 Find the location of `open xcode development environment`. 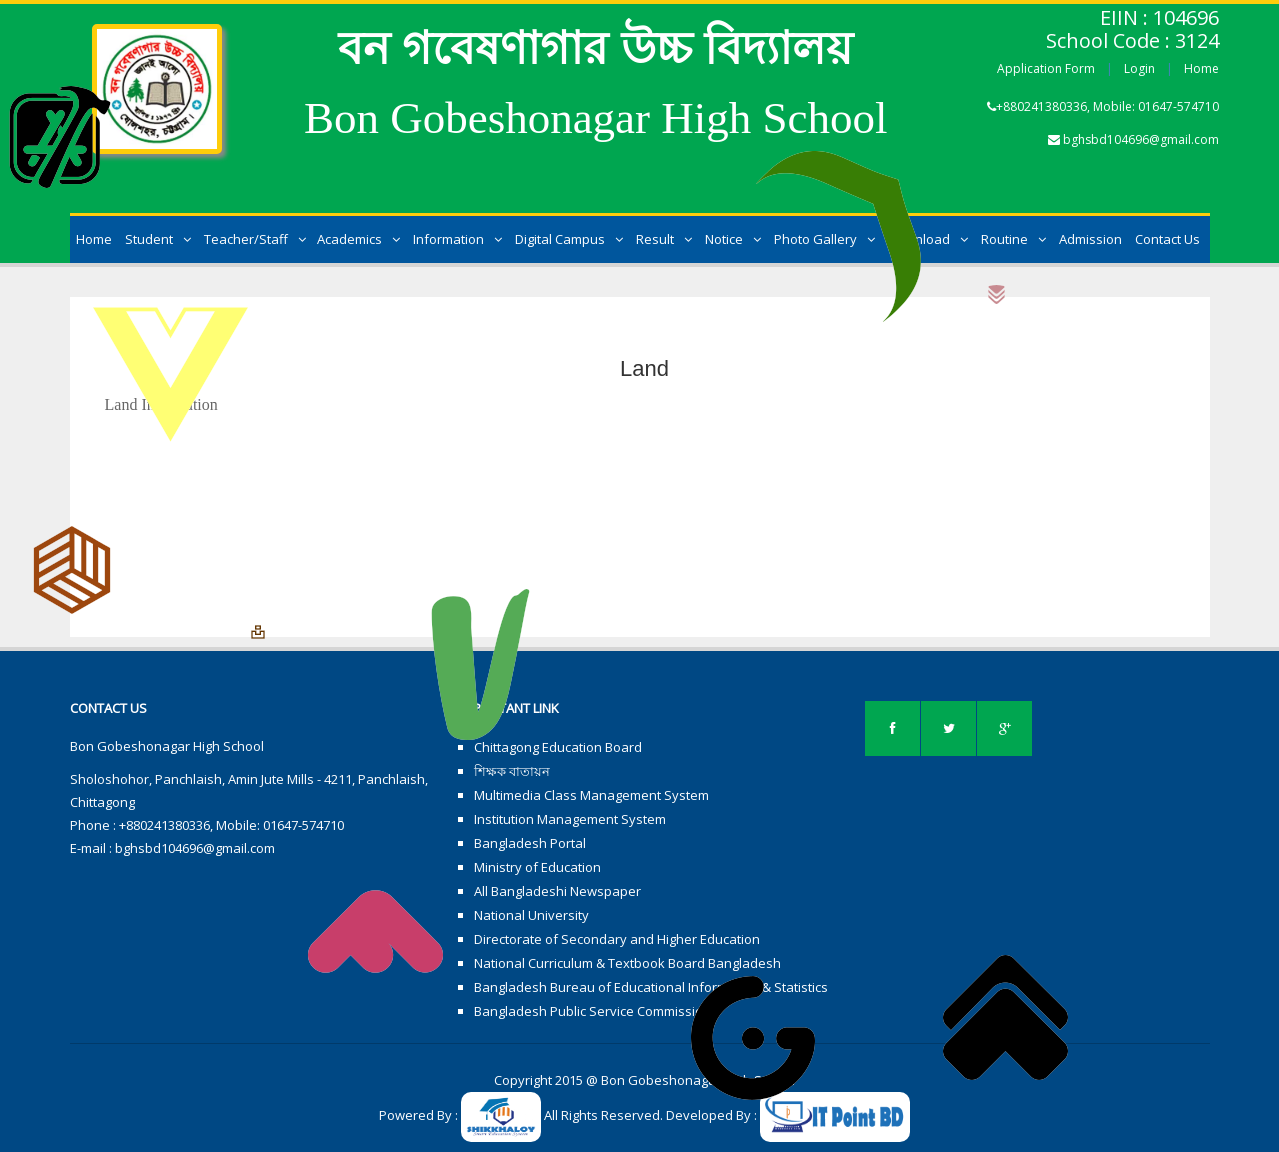

open xcode development environment is located at coordinates (60, 137).